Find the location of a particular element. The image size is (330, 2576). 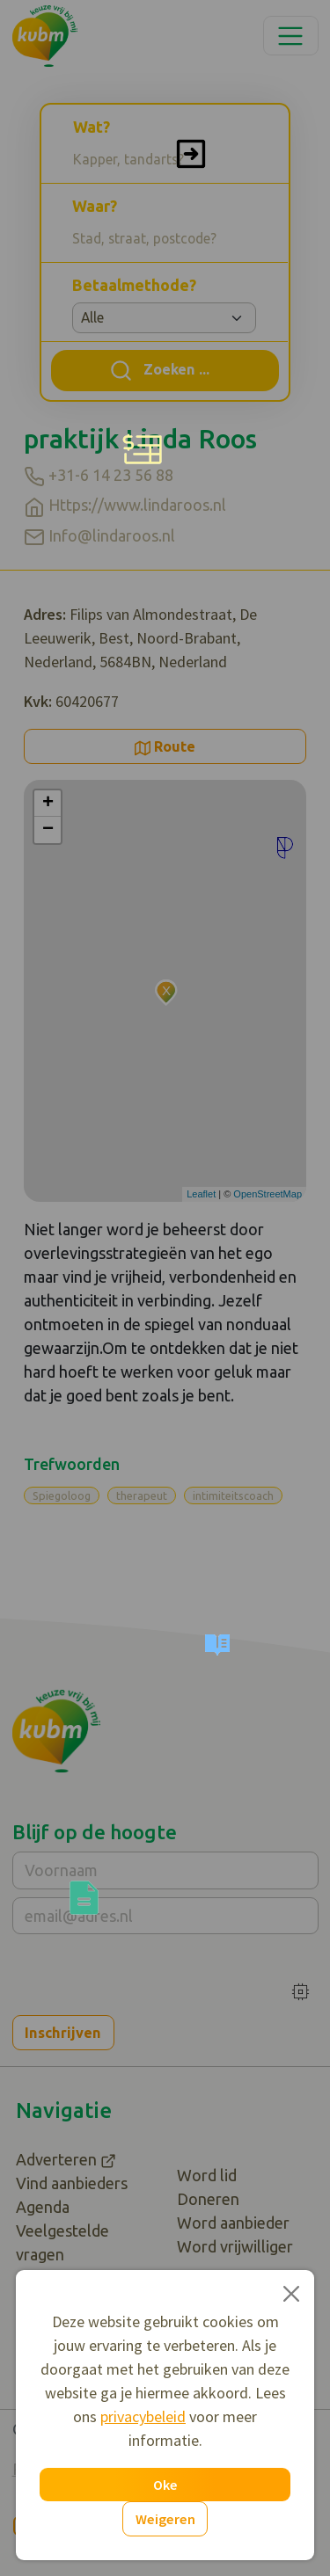

view document contents is located at coordinates (84, 1897).